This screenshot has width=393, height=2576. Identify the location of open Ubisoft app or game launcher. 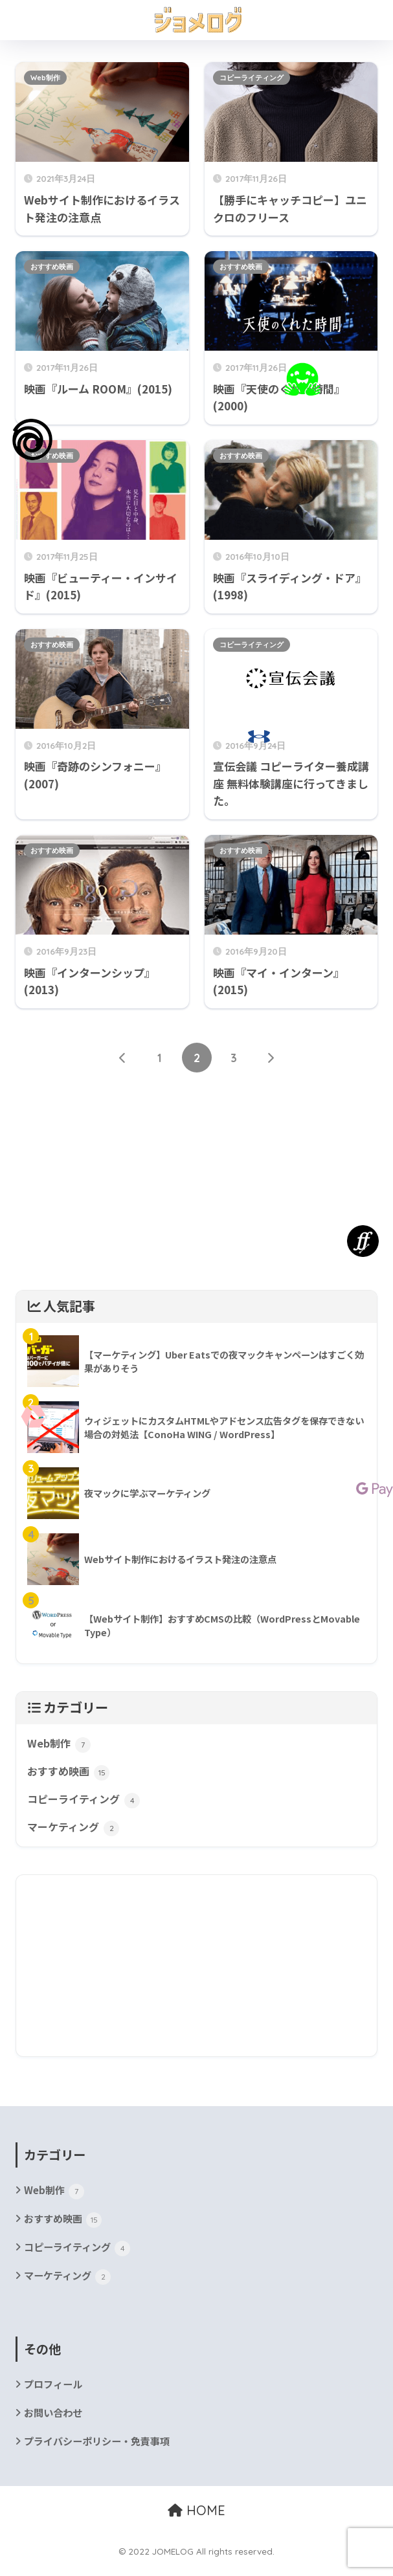
(32, 439).